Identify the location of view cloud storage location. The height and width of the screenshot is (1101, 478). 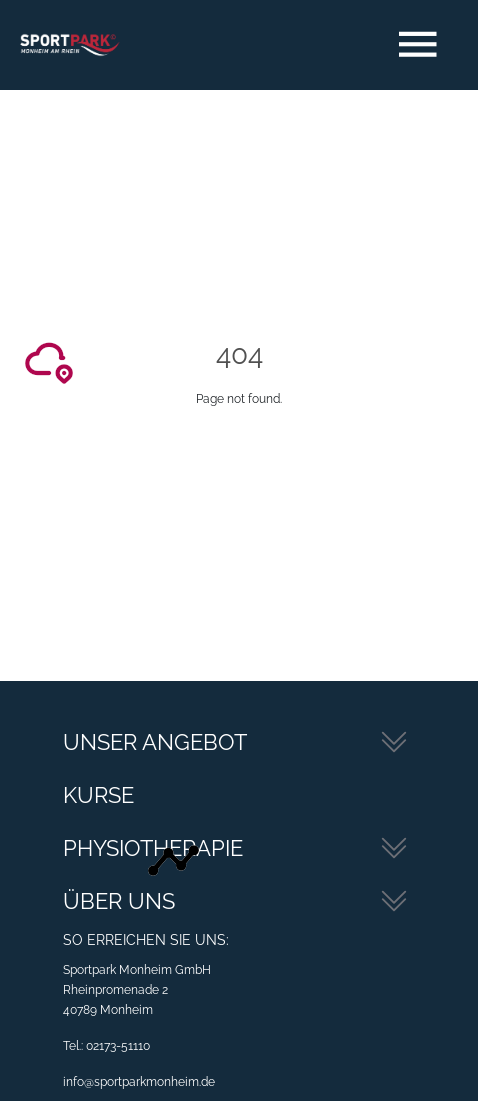
(49, 360).